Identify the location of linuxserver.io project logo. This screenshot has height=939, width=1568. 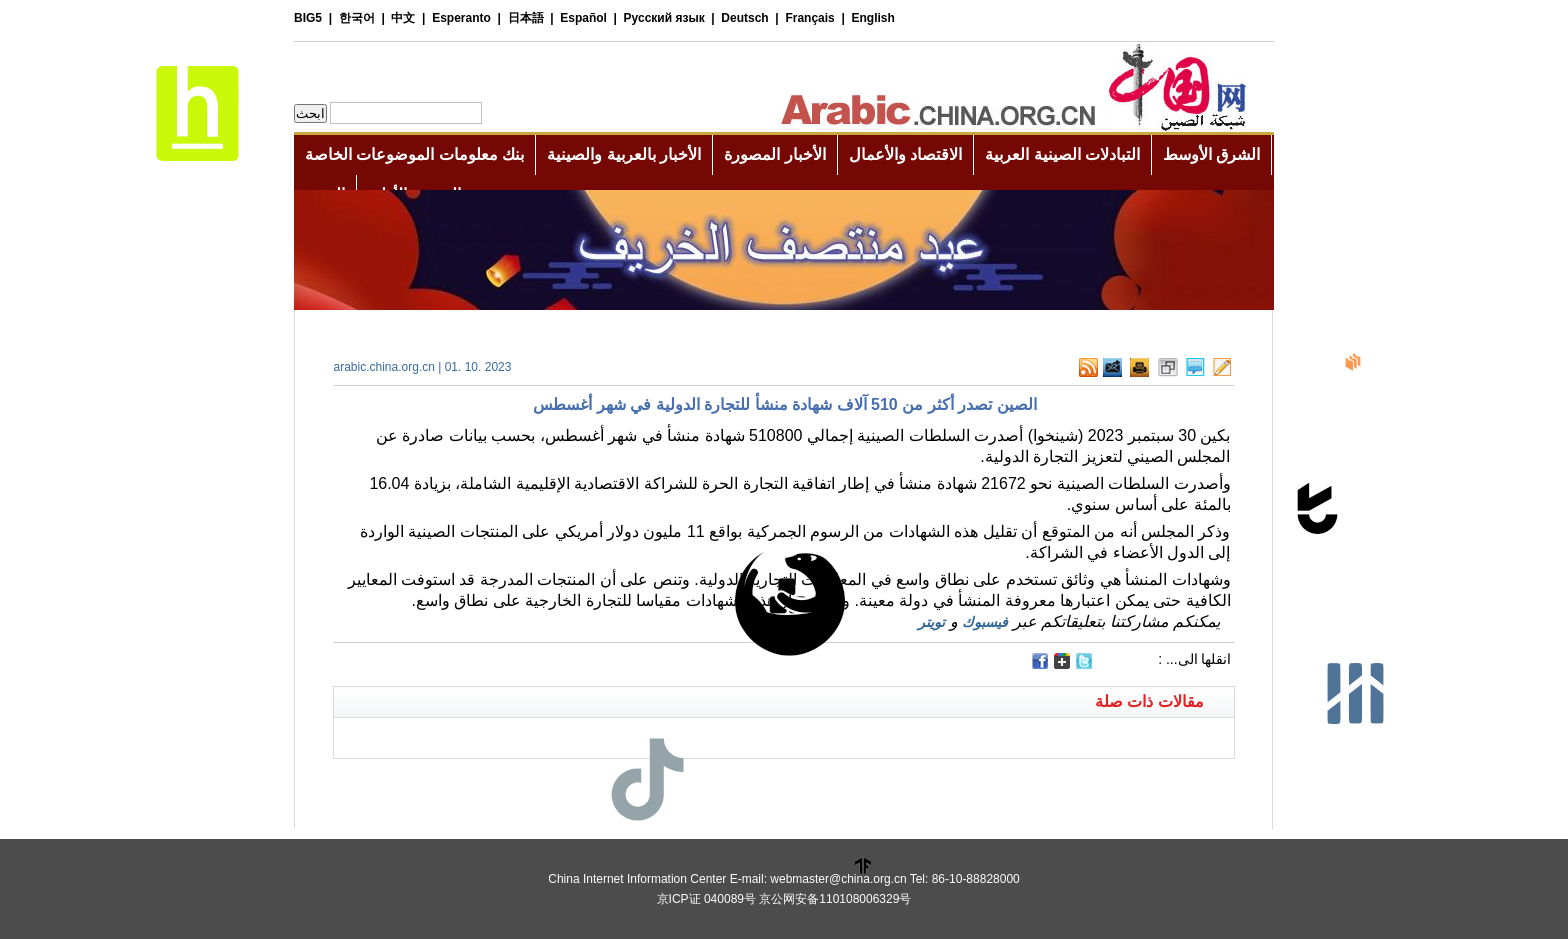
(790, 604).